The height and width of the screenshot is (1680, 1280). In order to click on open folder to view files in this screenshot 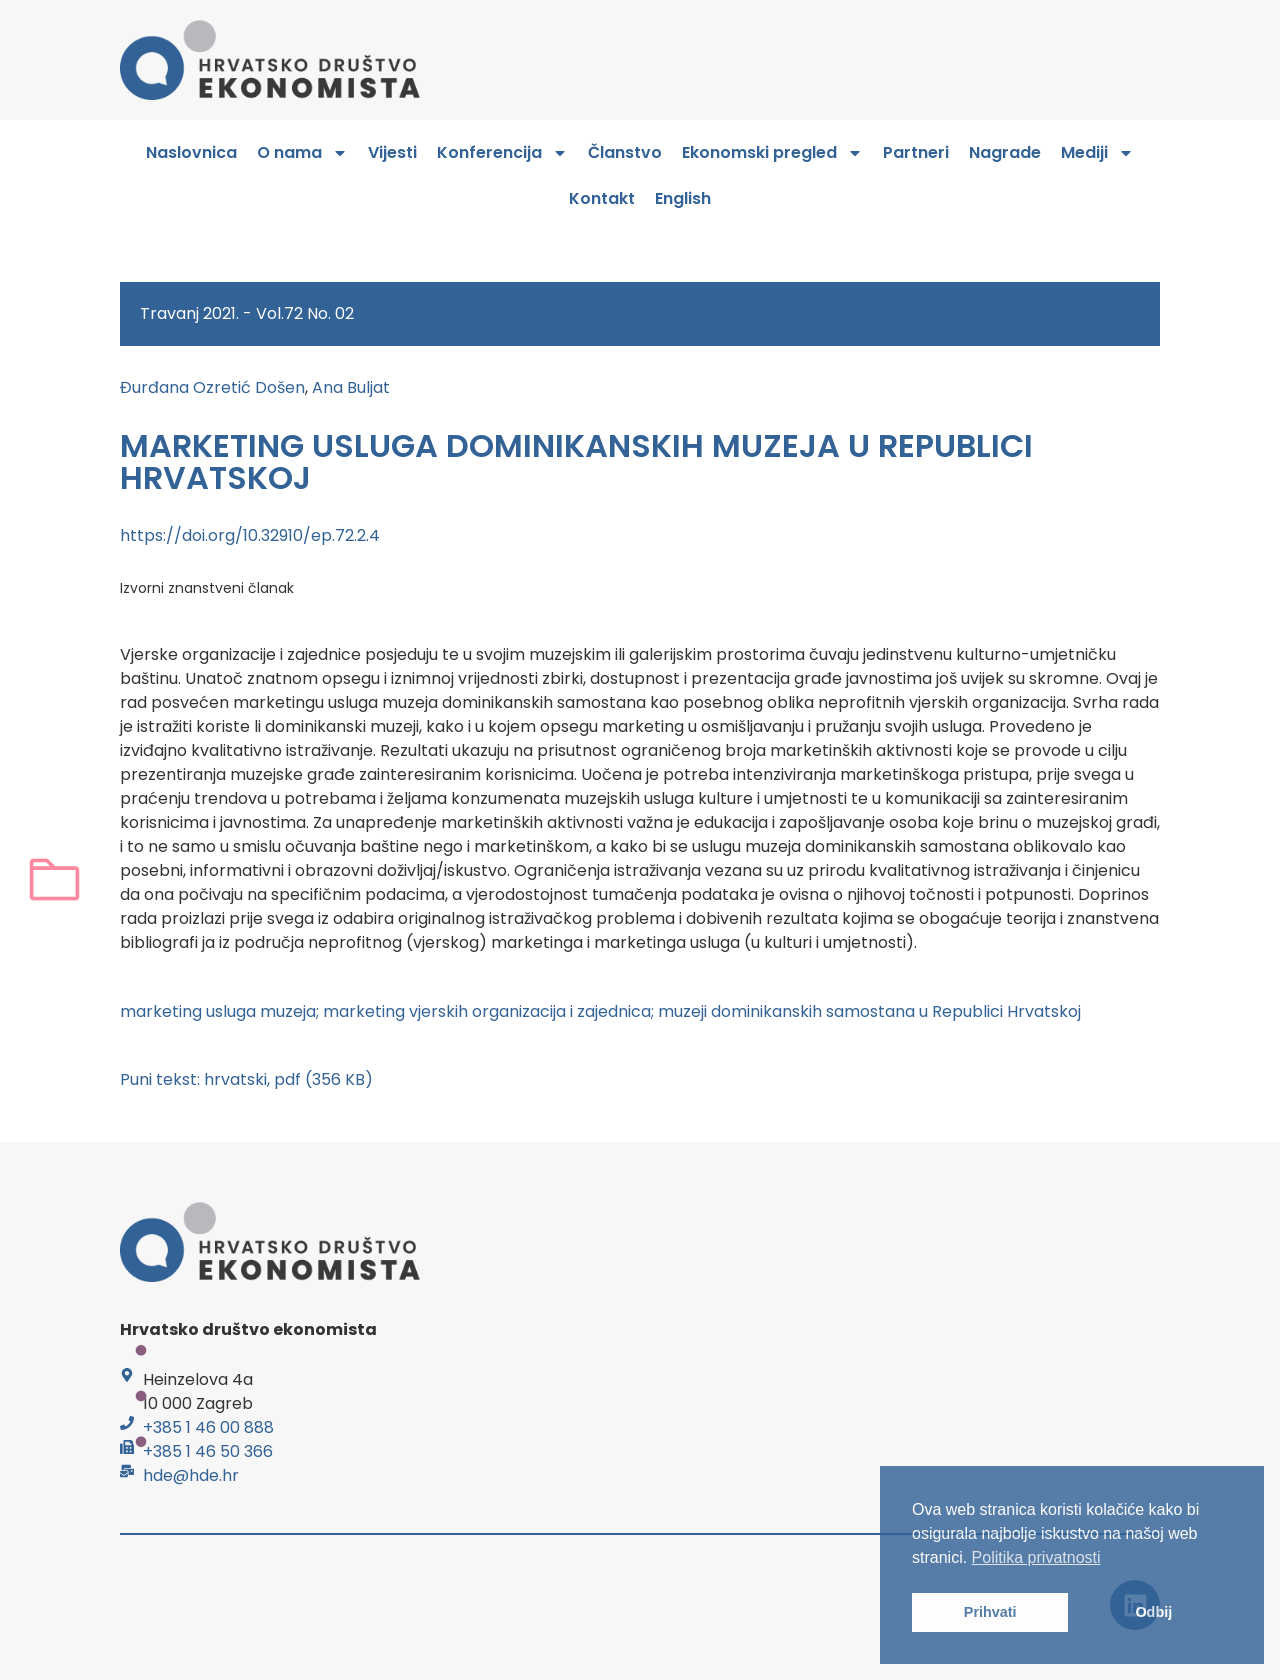, I will do `click(54, 879)`.